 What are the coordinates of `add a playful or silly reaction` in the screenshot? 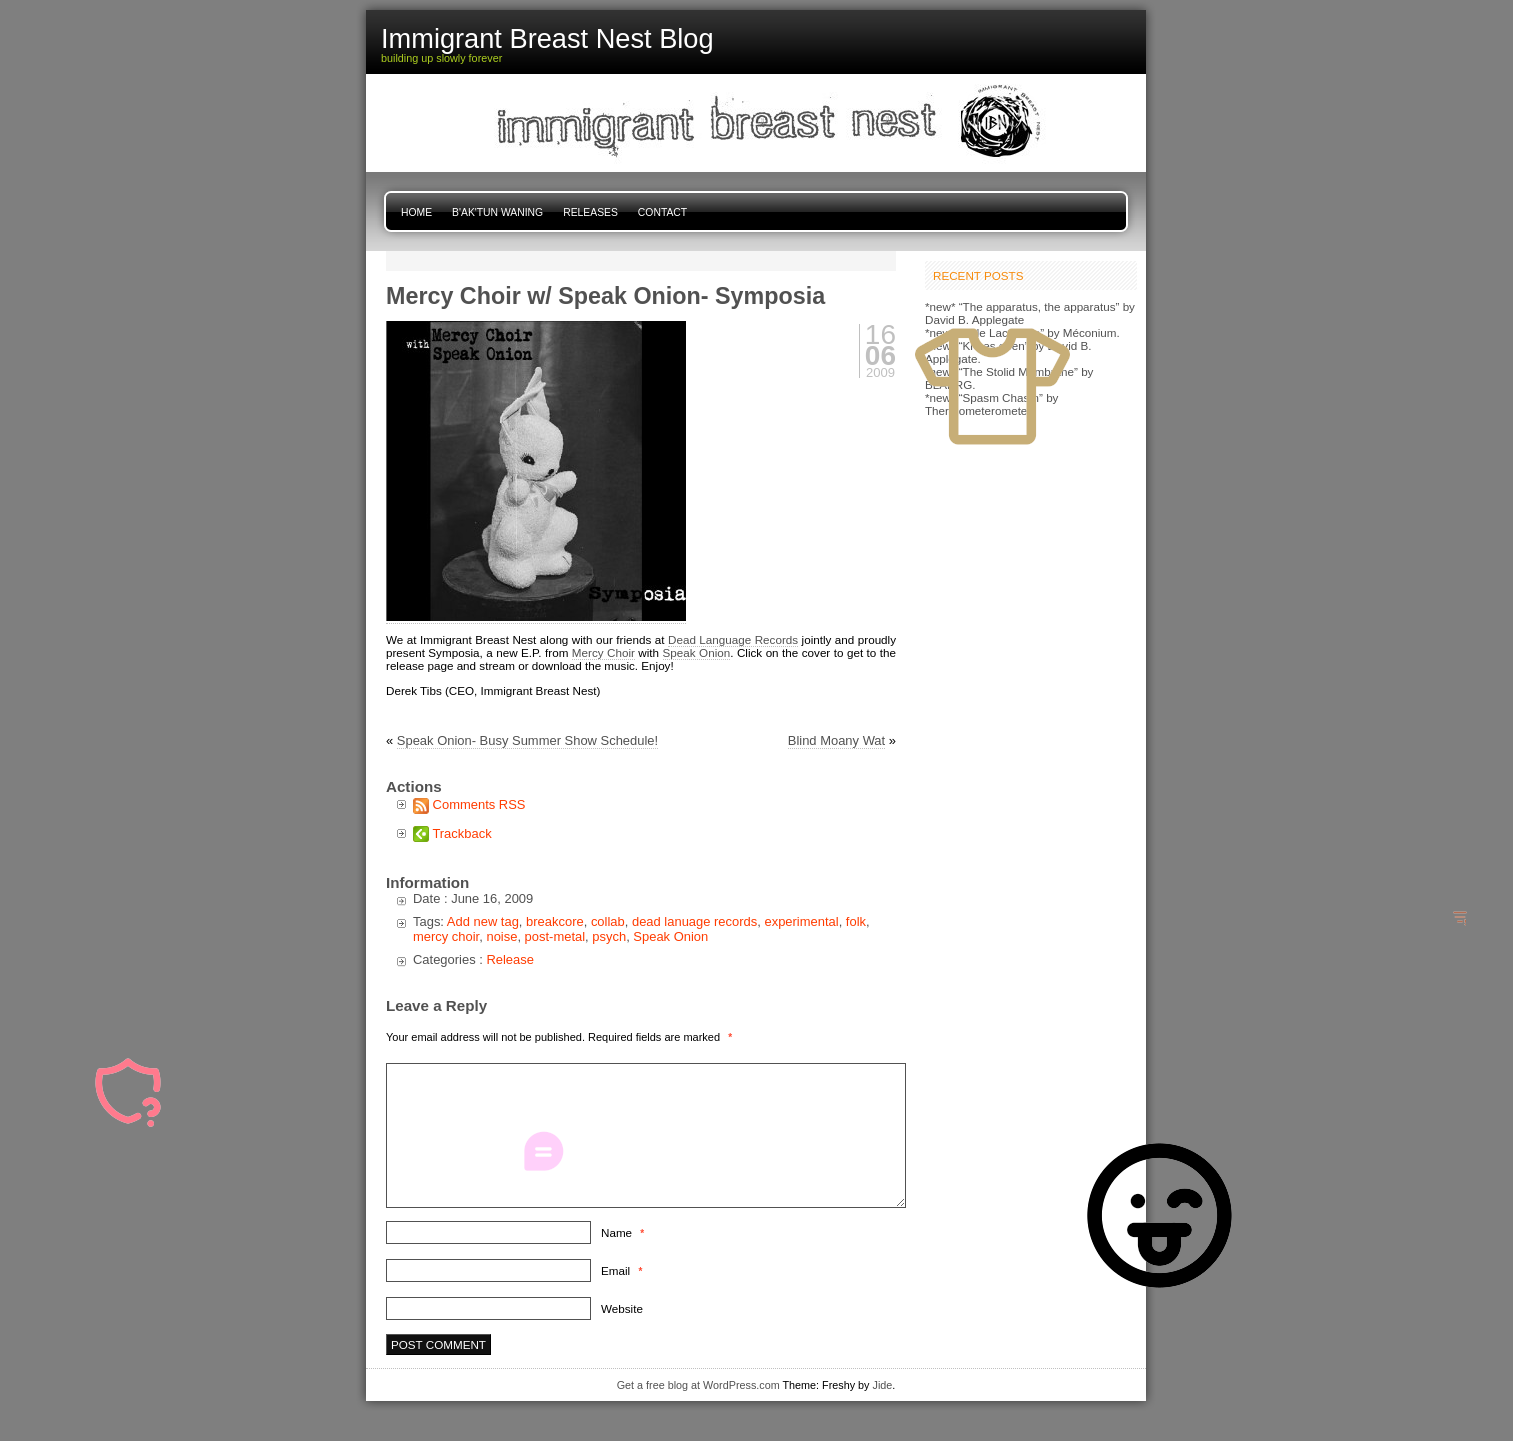 It's located at (1159, 1215).